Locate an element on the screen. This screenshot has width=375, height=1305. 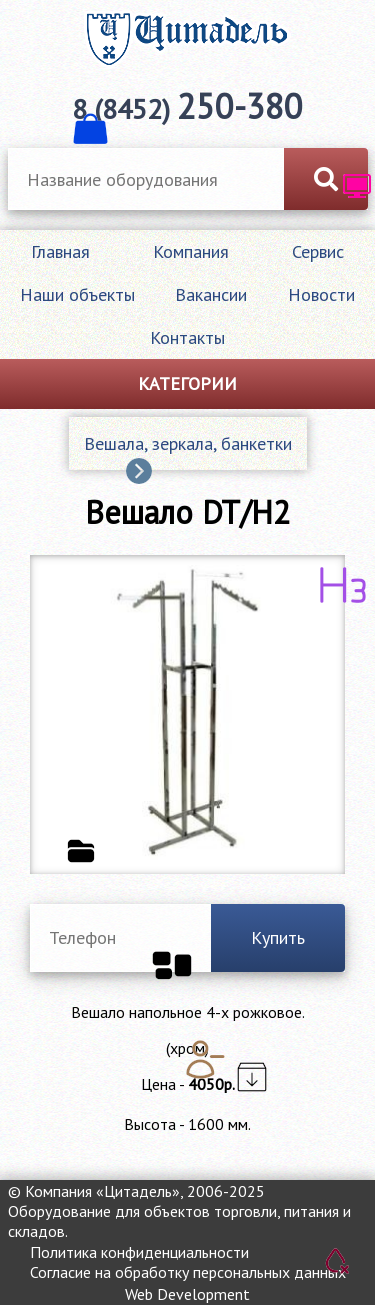
disable water or liquid-related feature is located at coordinates (335, 1260).